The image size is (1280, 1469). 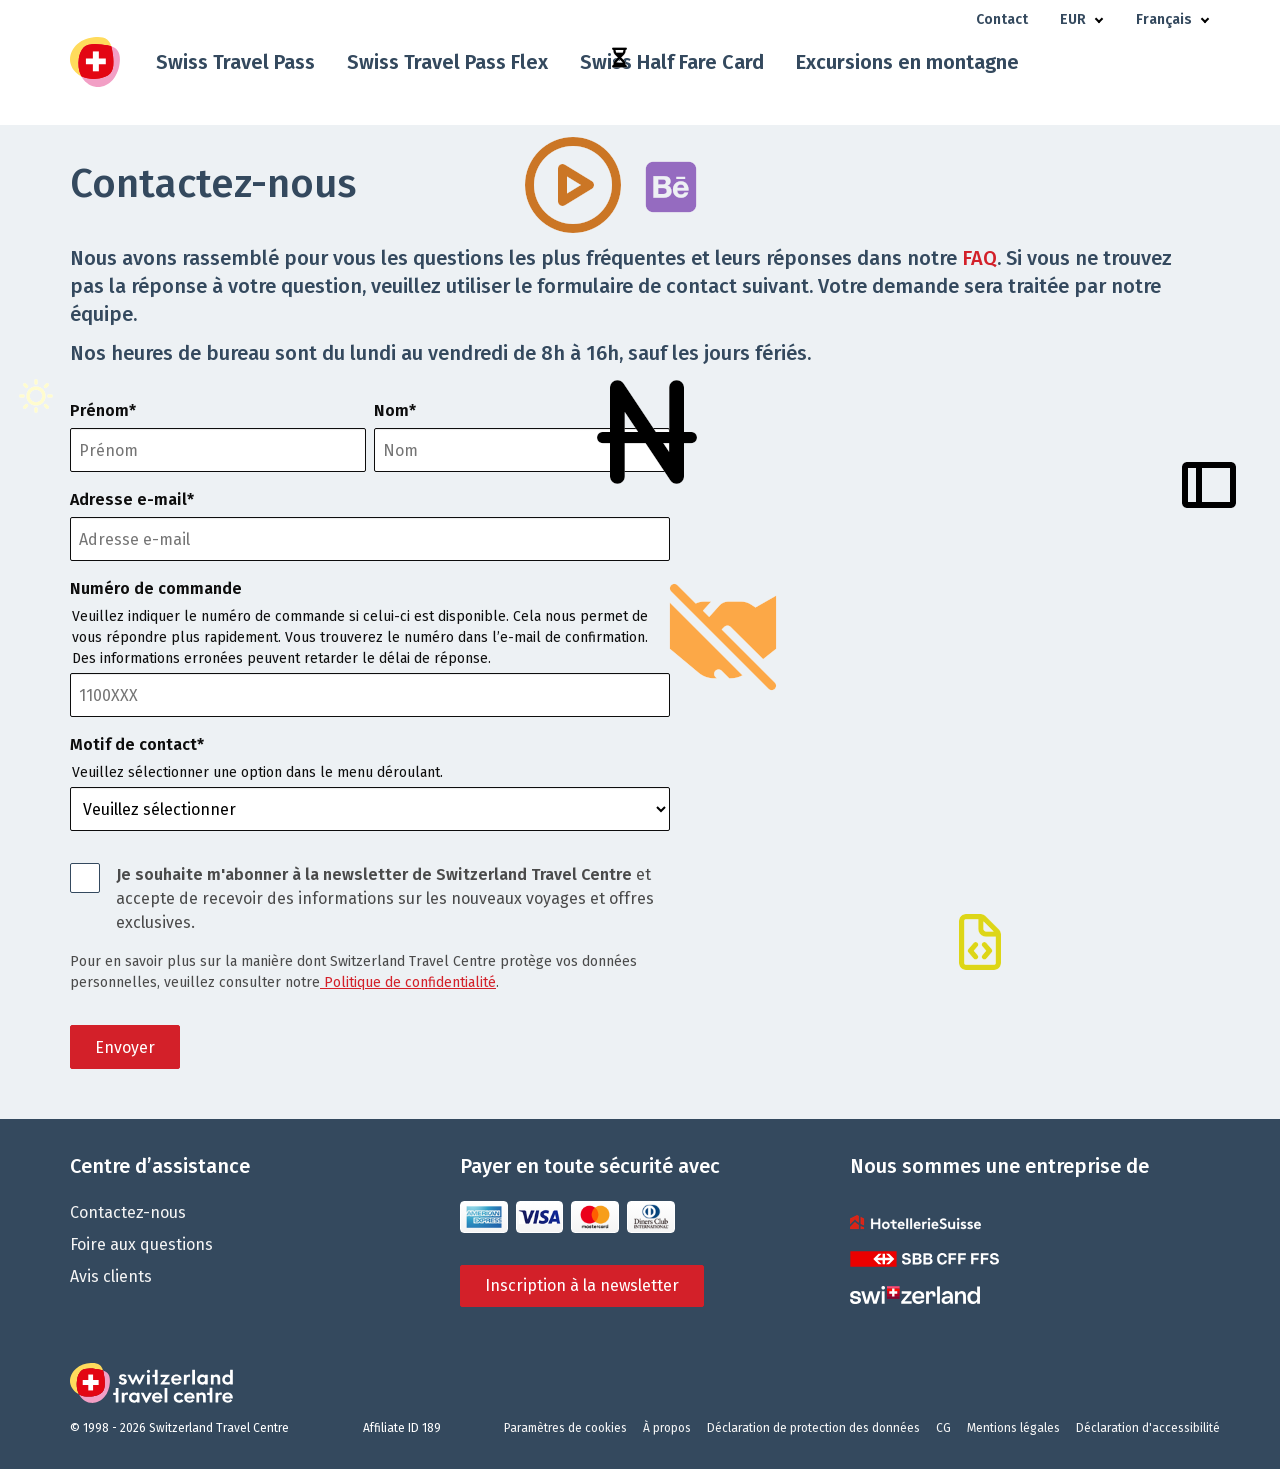 What do you see at coordinates (1209, 485) in the screenshot?
I see `toggle sidebar panel visibility` at bounding box center [1209, 485].